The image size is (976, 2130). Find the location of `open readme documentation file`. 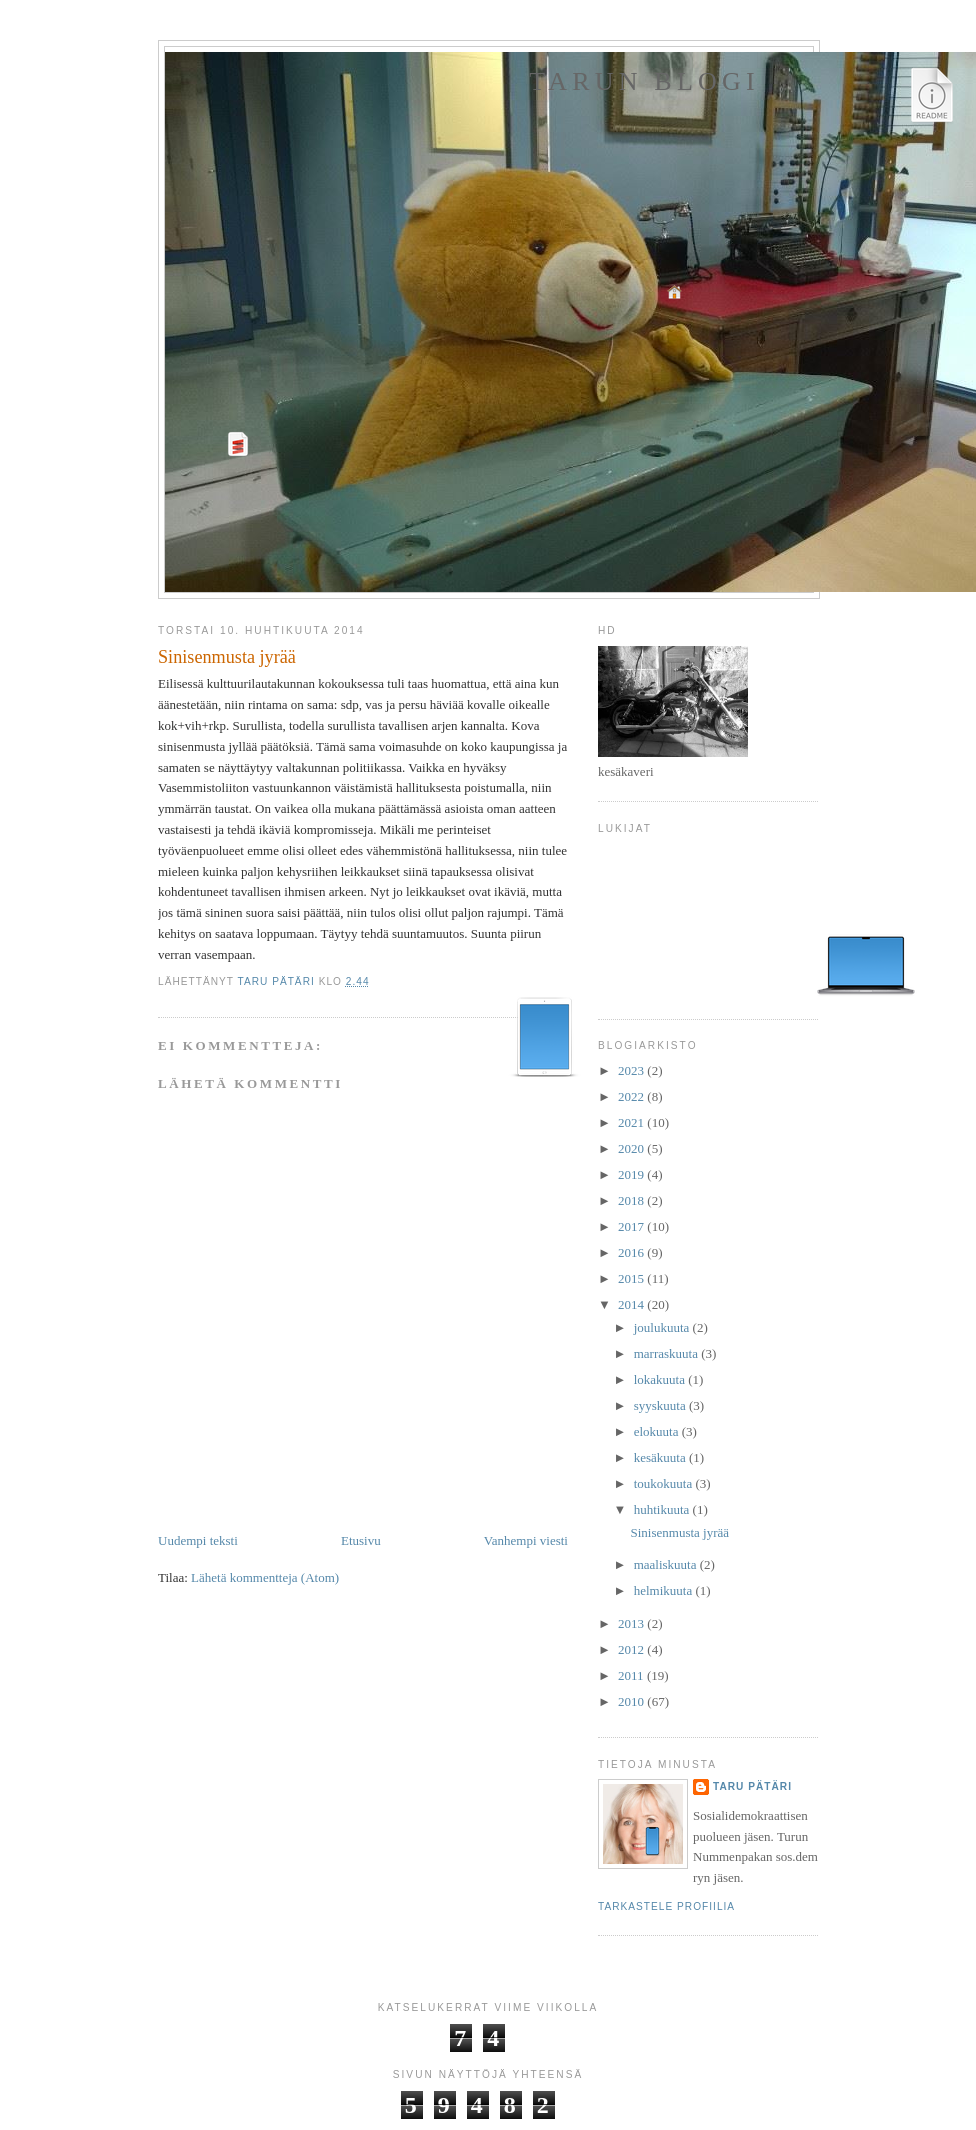

open readme documentation file is located at coordinates (932, 96).